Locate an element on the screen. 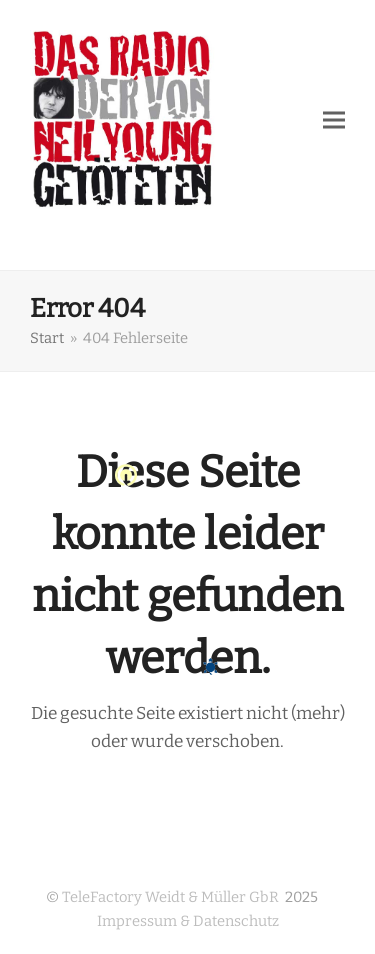 The height and width of the screenshot is (954, 375). go to the Galaxus website or app is located at coordinates (210, 666).